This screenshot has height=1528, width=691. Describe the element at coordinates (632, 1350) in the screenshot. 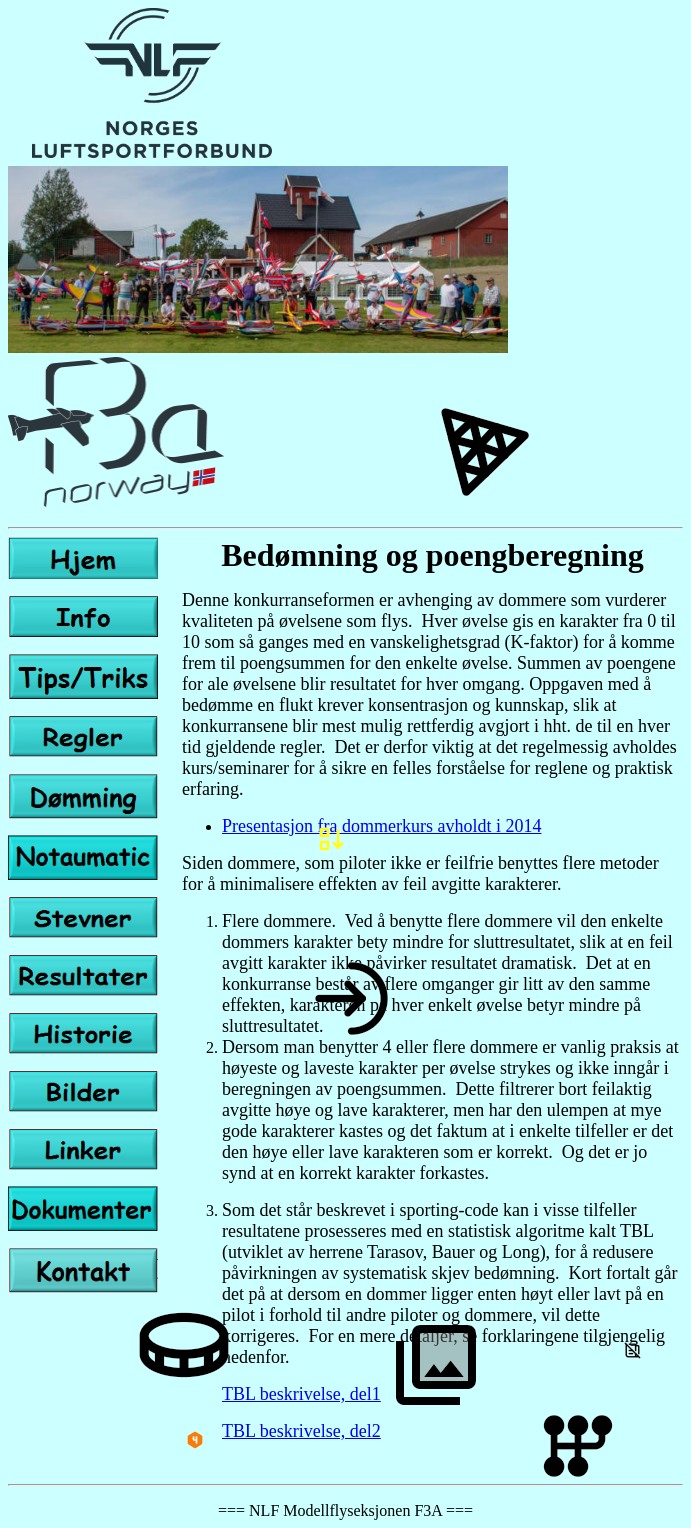

I see `disable news feed notifications` at that location.